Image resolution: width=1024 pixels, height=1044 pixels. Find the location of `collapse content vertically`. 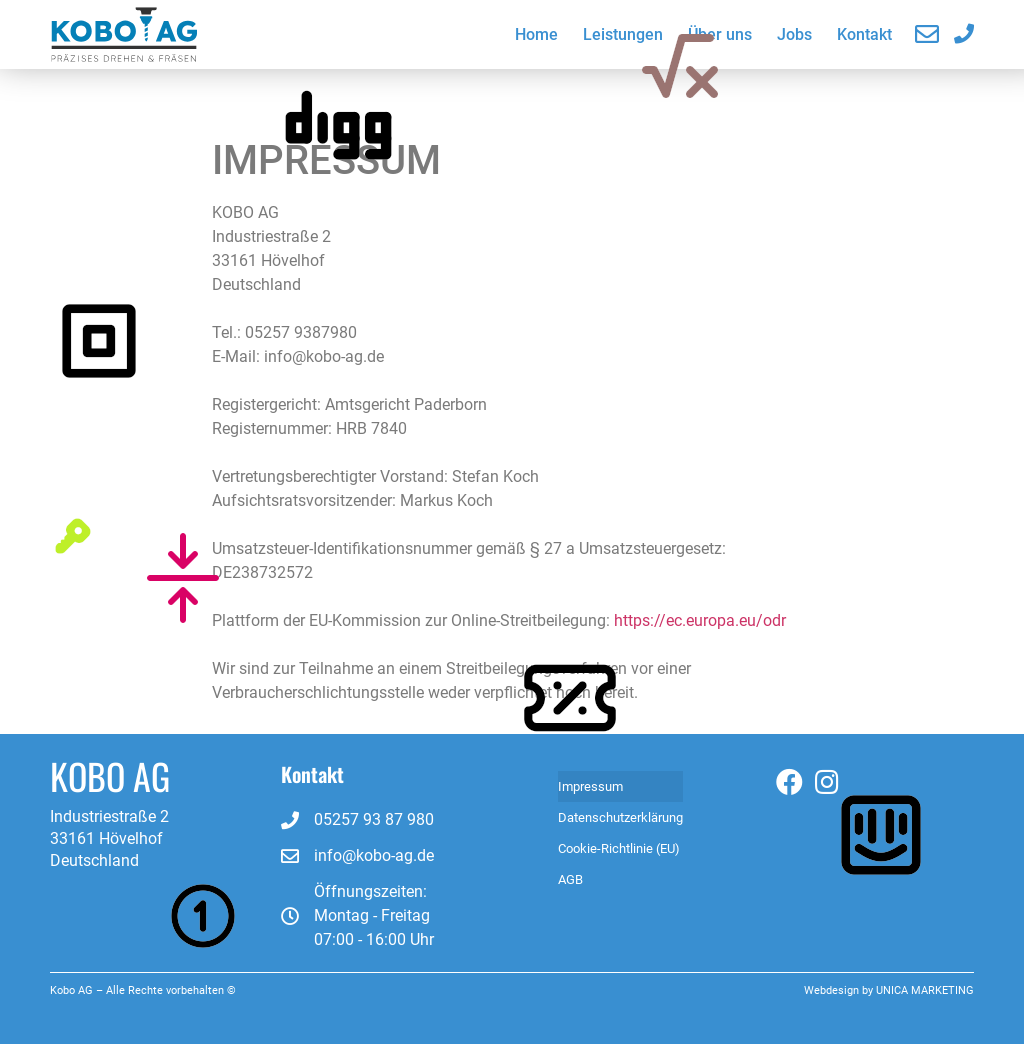

collapse content vertically is located at coordinates (183, 578).